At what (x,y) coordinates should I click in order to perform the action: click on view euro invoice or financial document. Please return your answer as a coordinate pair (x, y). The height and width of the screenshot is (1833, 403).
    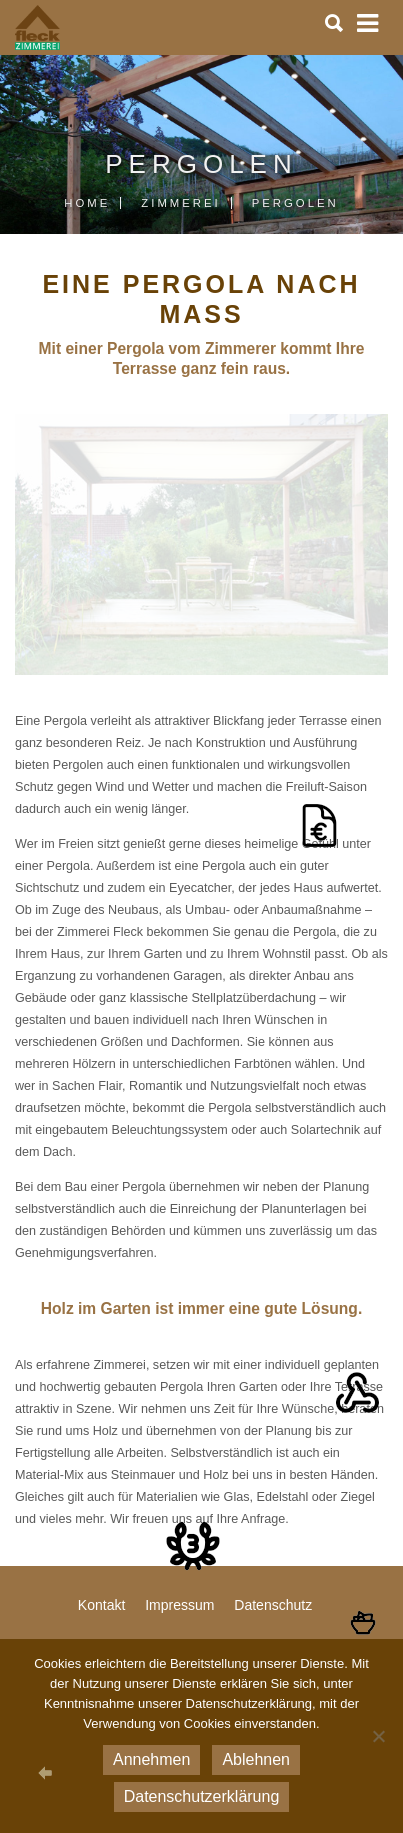
    Looking at the image, I should click on (319, 825).